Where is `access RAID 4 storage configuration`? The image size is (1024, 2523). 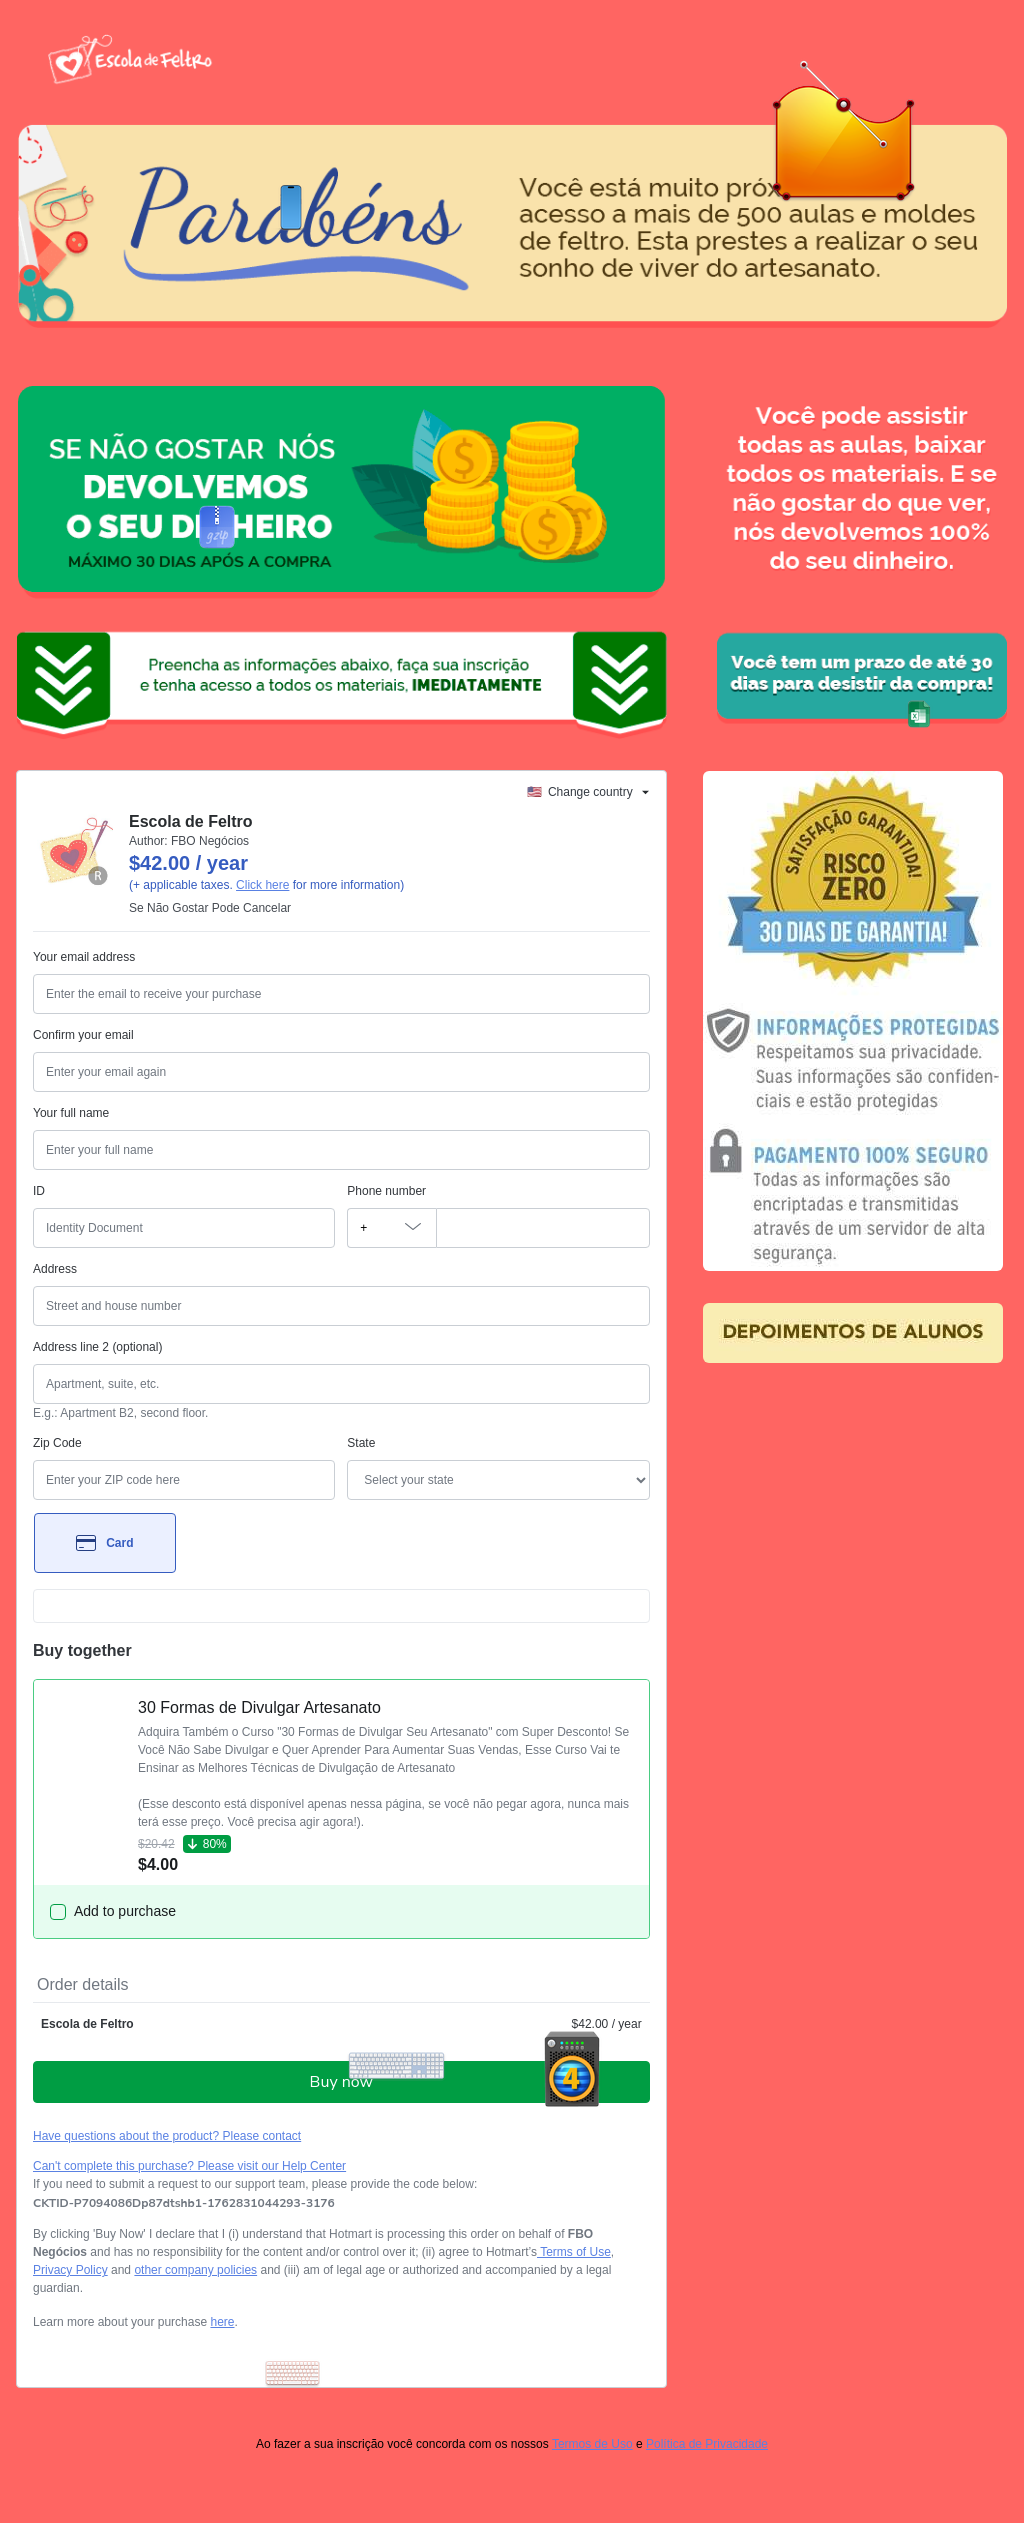 access RAID 4 storage configuration is located at coordinates (572, 2069).